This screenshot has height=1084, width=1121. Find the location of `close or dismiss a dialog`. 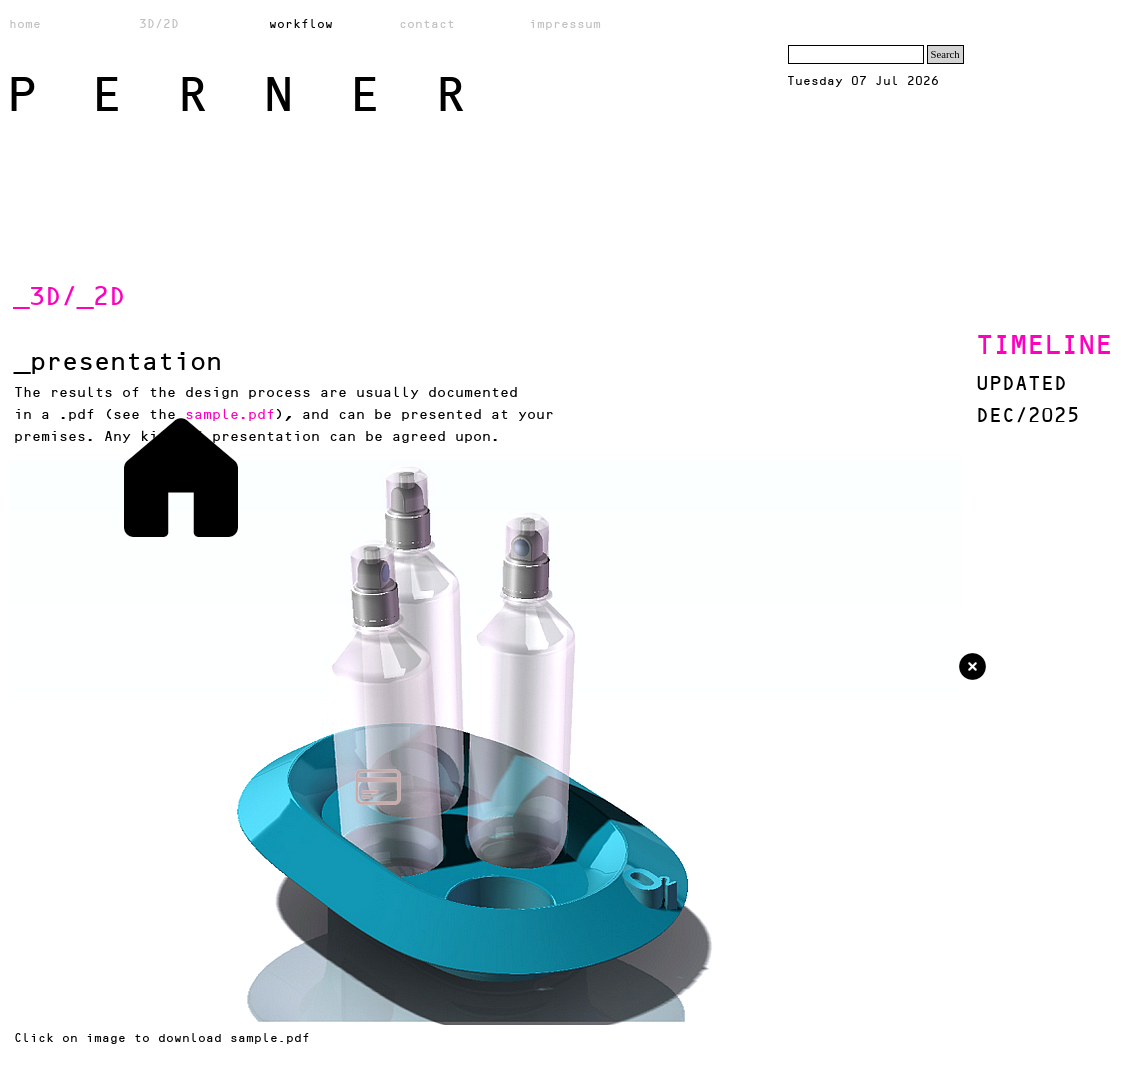

close or dismiss a dialog is located at coordinates (972, 666).